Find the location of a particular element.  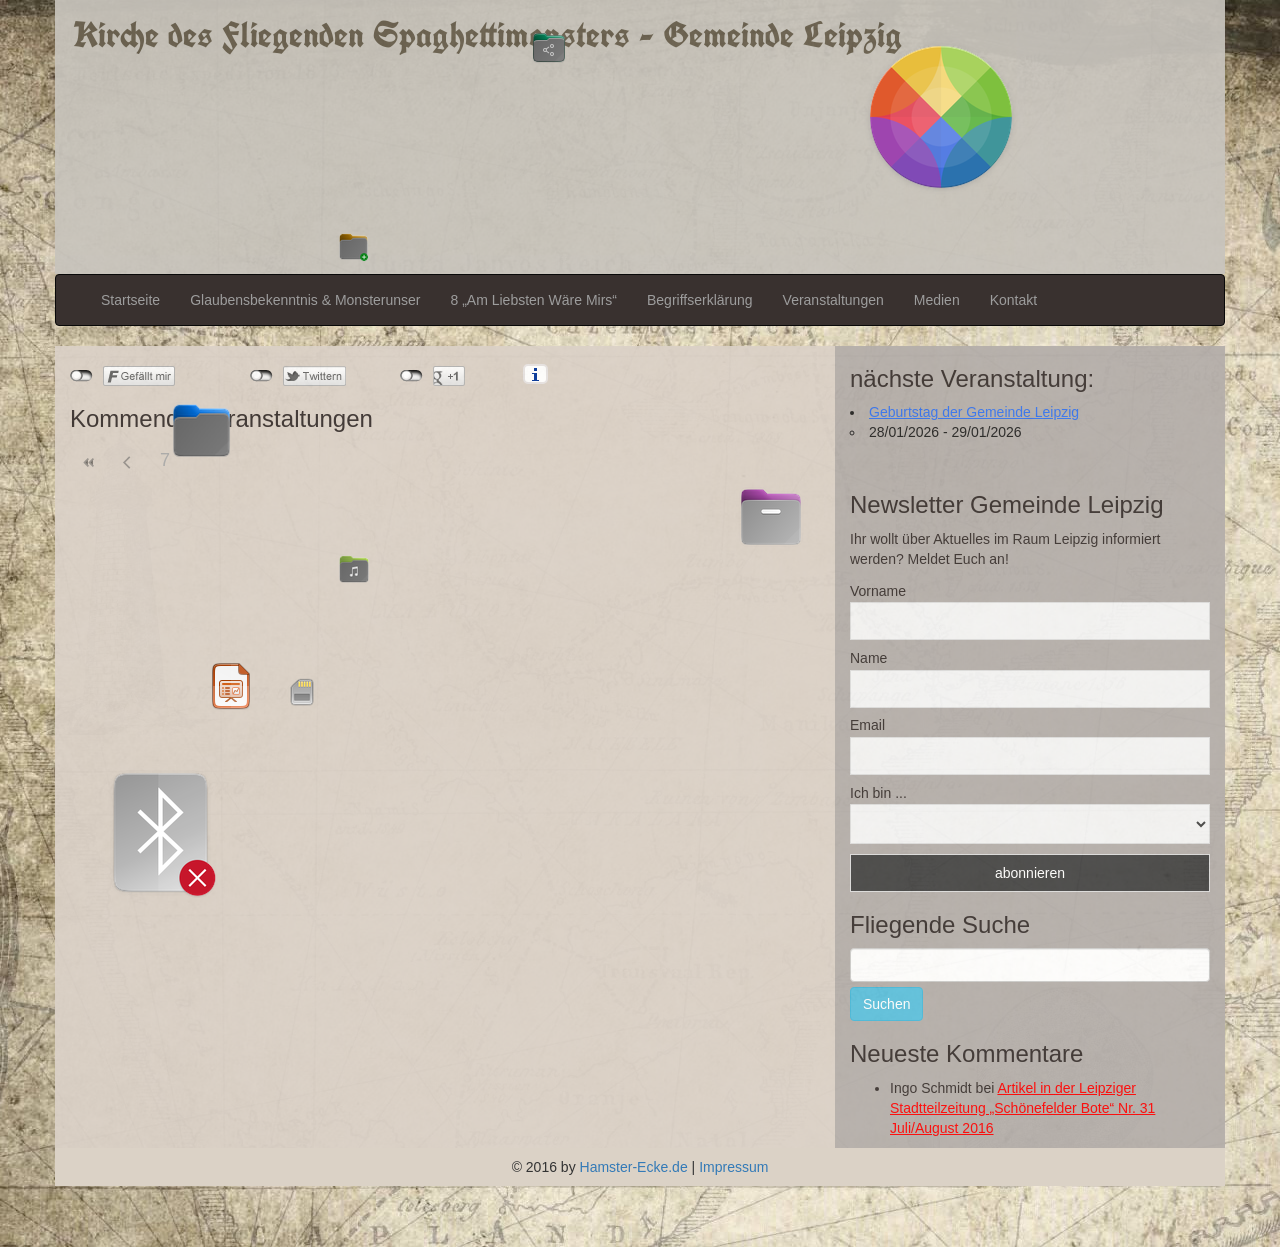

open your music folder is located at coordinates (354, 569).